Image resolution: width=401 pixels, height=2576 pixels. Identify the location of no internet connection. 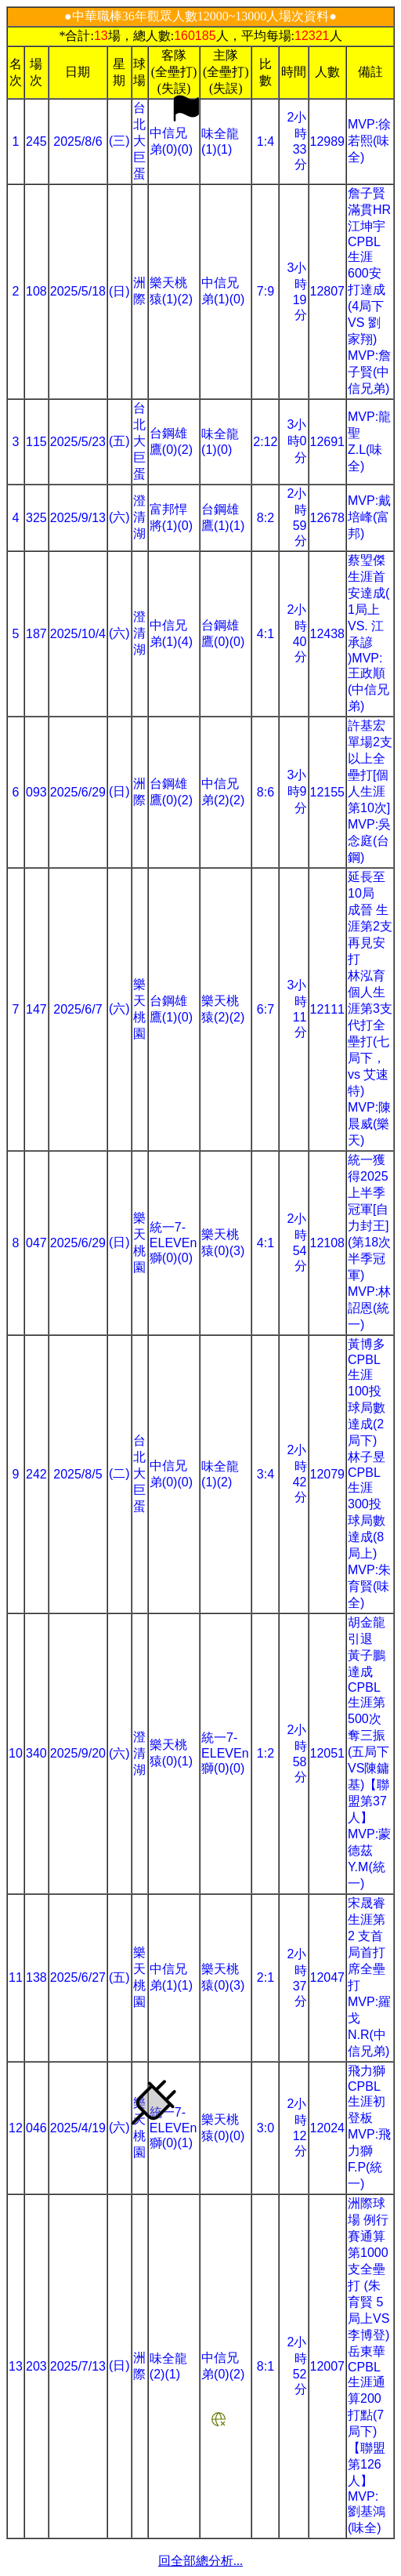
(219, 2419).